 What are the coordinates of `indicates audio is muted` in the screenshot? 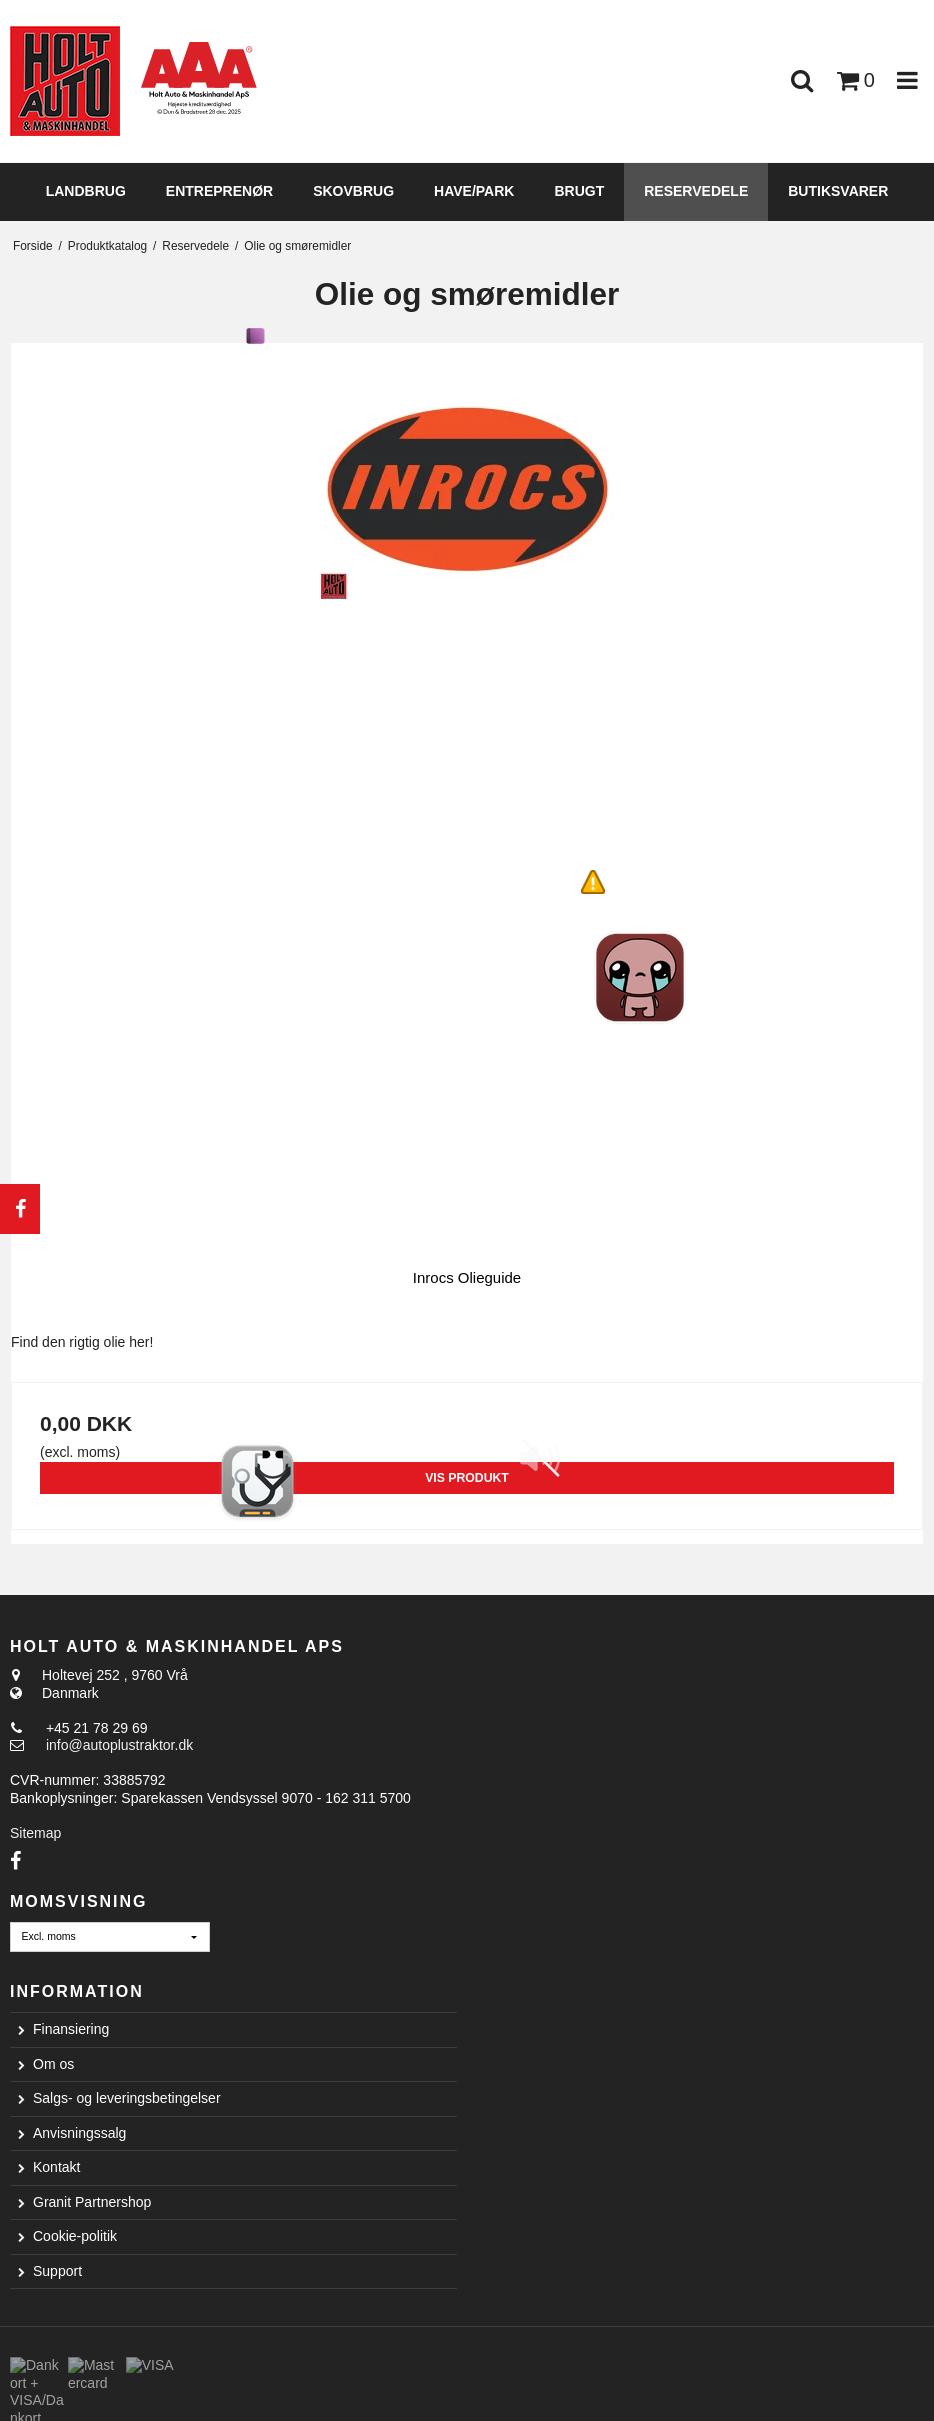 It's located at (540, 1458).